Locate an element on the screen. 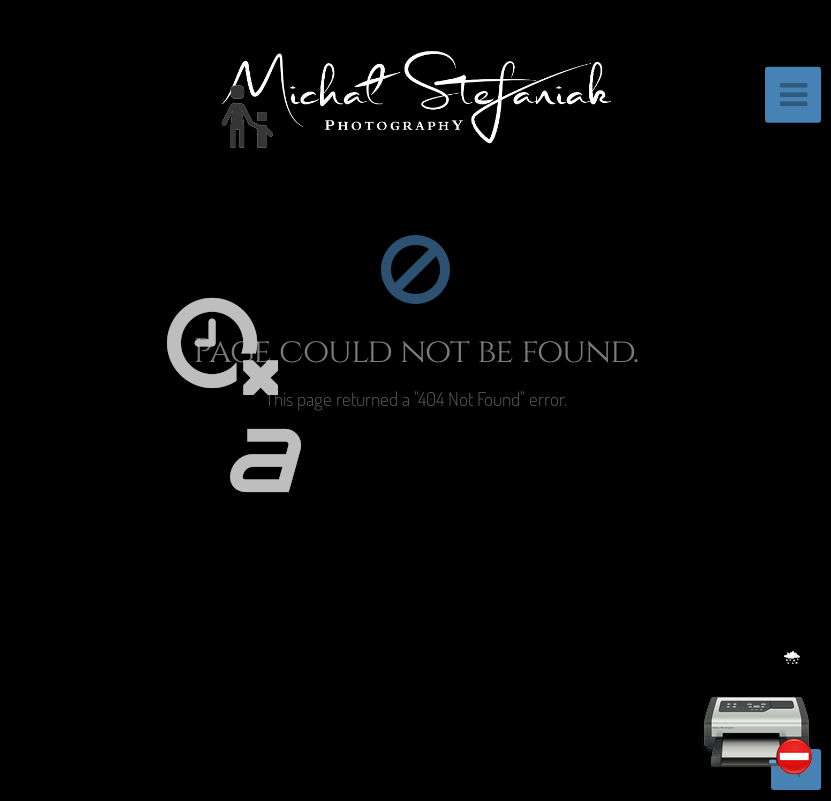 The image size is (831, 801). access parental control settings is located at coordinates (248, 116).